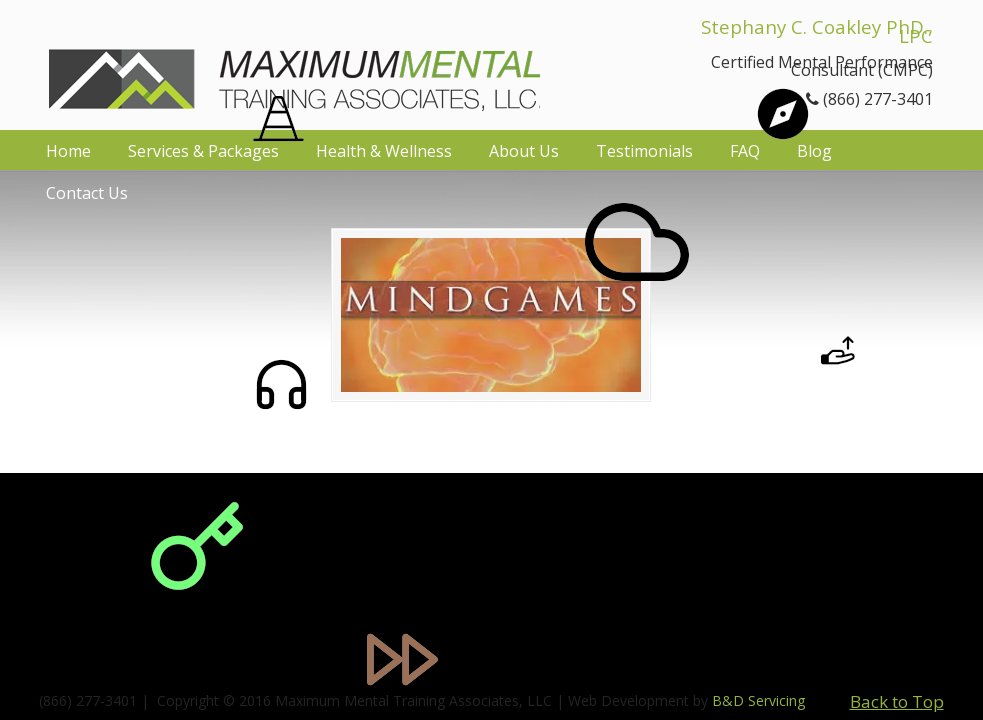  I want to click on access navigation or direction features, so click(783, 114).